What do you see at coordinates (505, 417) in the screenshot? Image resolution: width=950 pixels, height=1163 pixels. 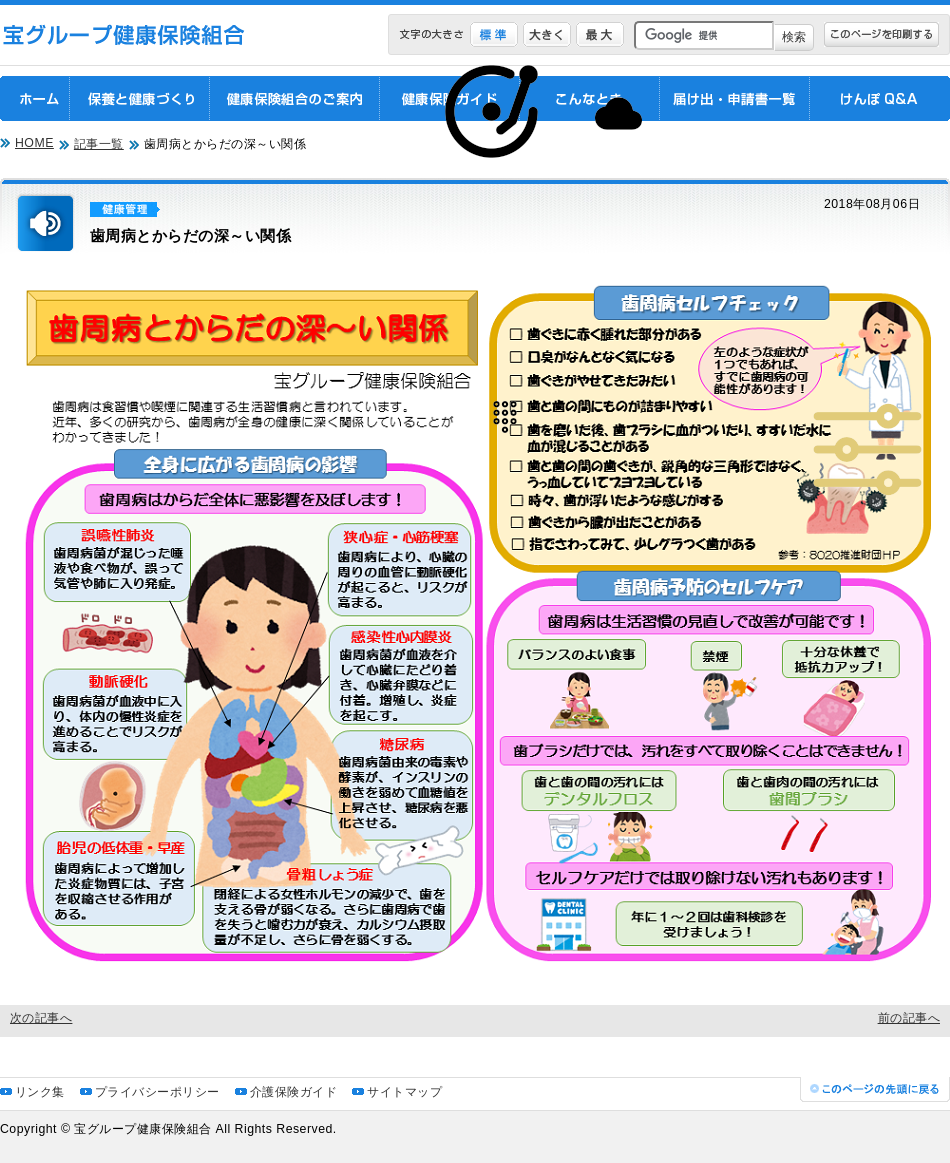 I see `open the phone dialer` at bounding box center [505, 417].